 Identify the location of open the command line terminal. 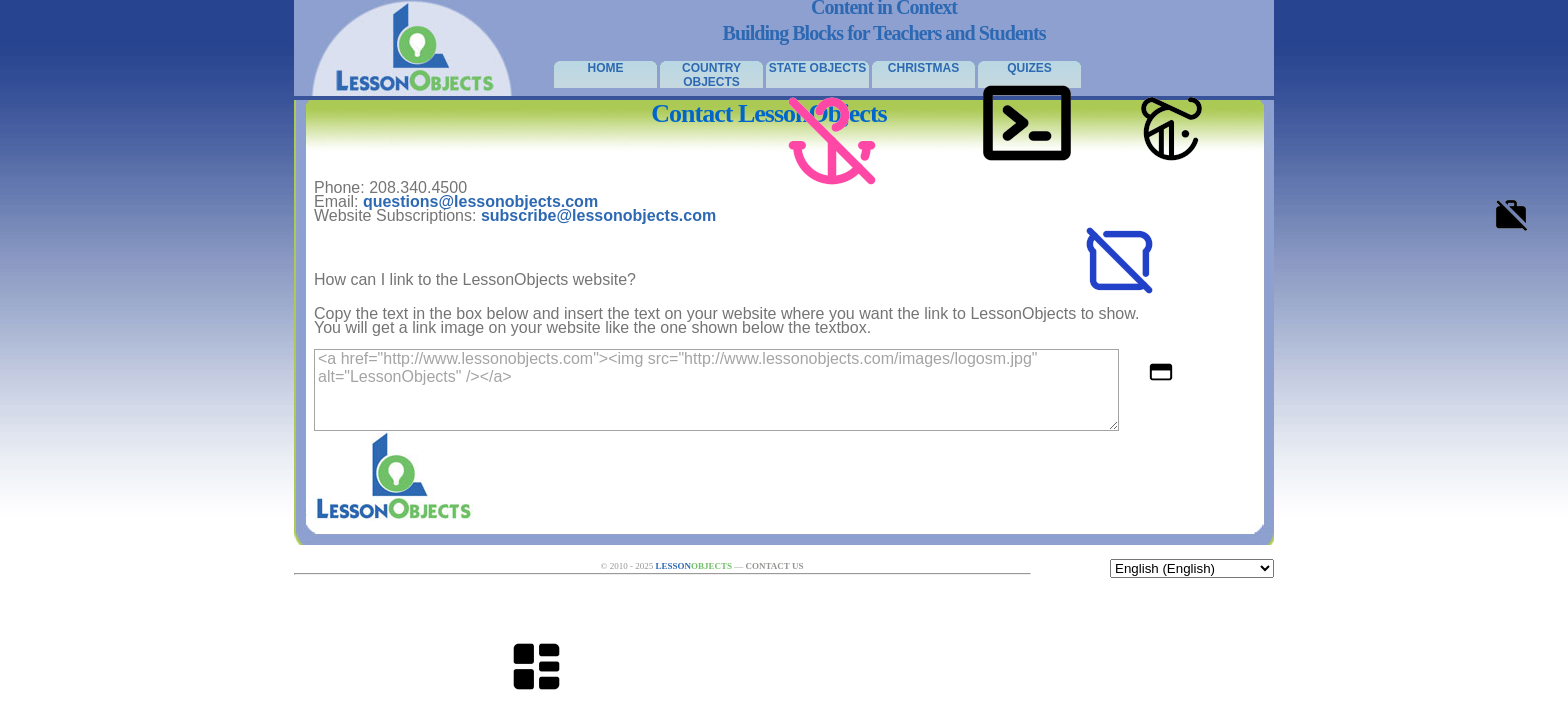
(1027, 123).